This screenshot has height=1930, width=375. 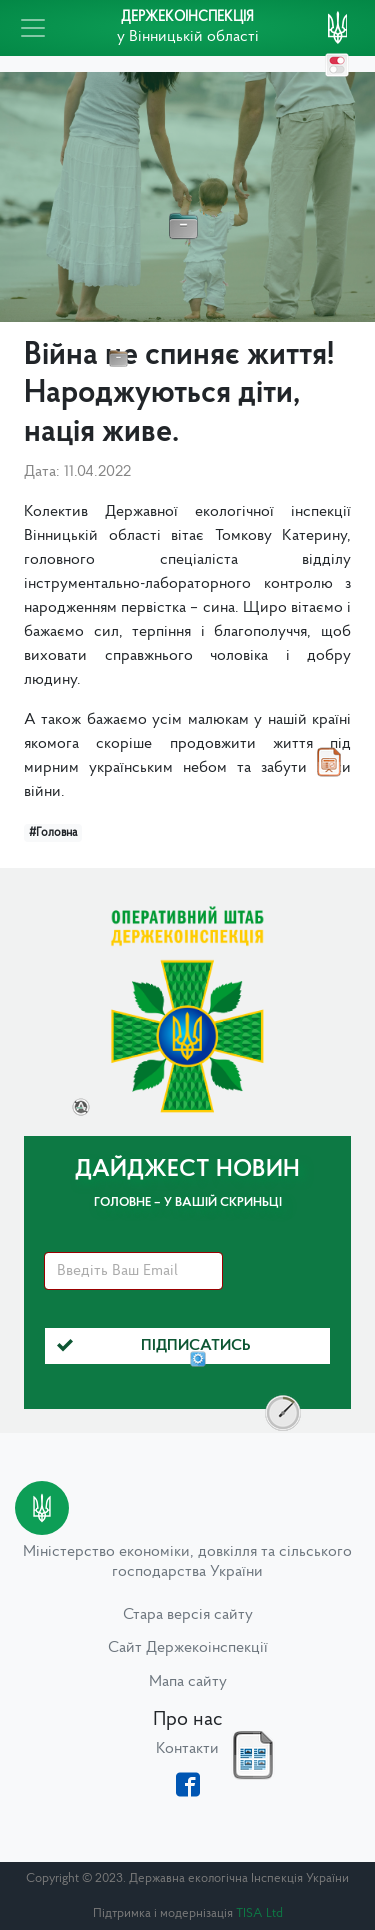 I want to click on open the software updater application, so click(x=81, y=1107).